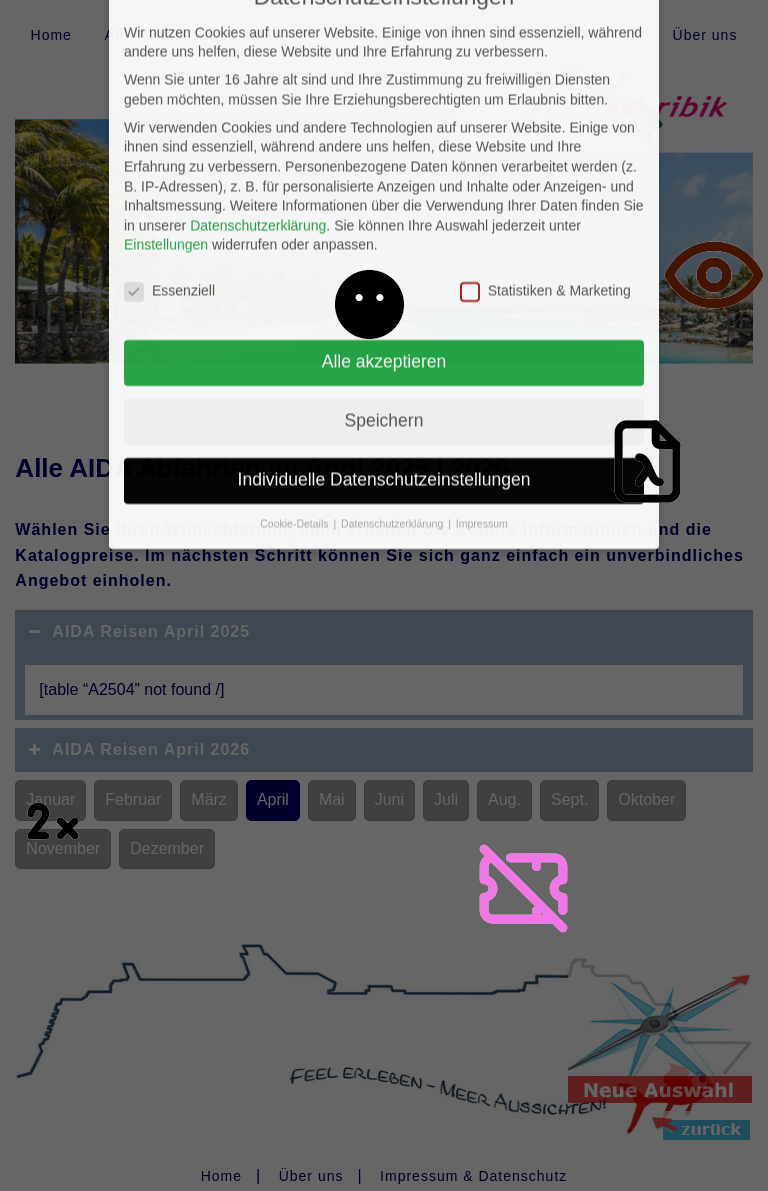 The height and width of the screenshot is (1191, 768). I want to click on indicates neutral feedback or rating, so click(369, 304).